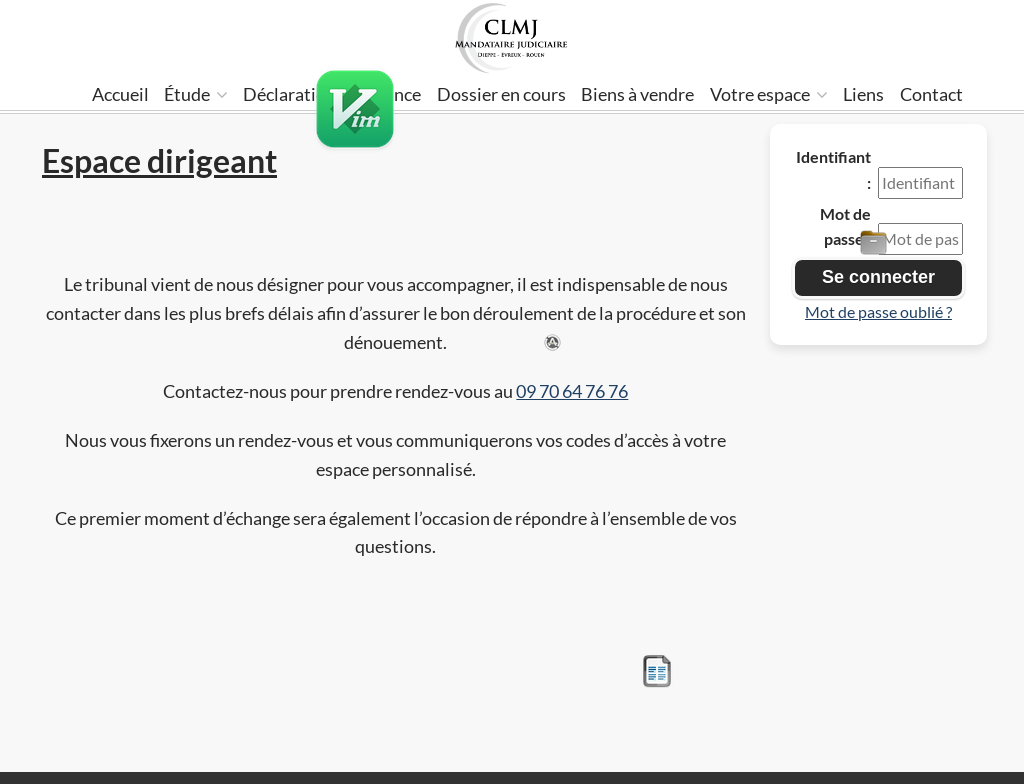  What do you see at coordinates (552, 342) in the screenshot?
I see `open the software updater application` at bounding box center [552, 342].